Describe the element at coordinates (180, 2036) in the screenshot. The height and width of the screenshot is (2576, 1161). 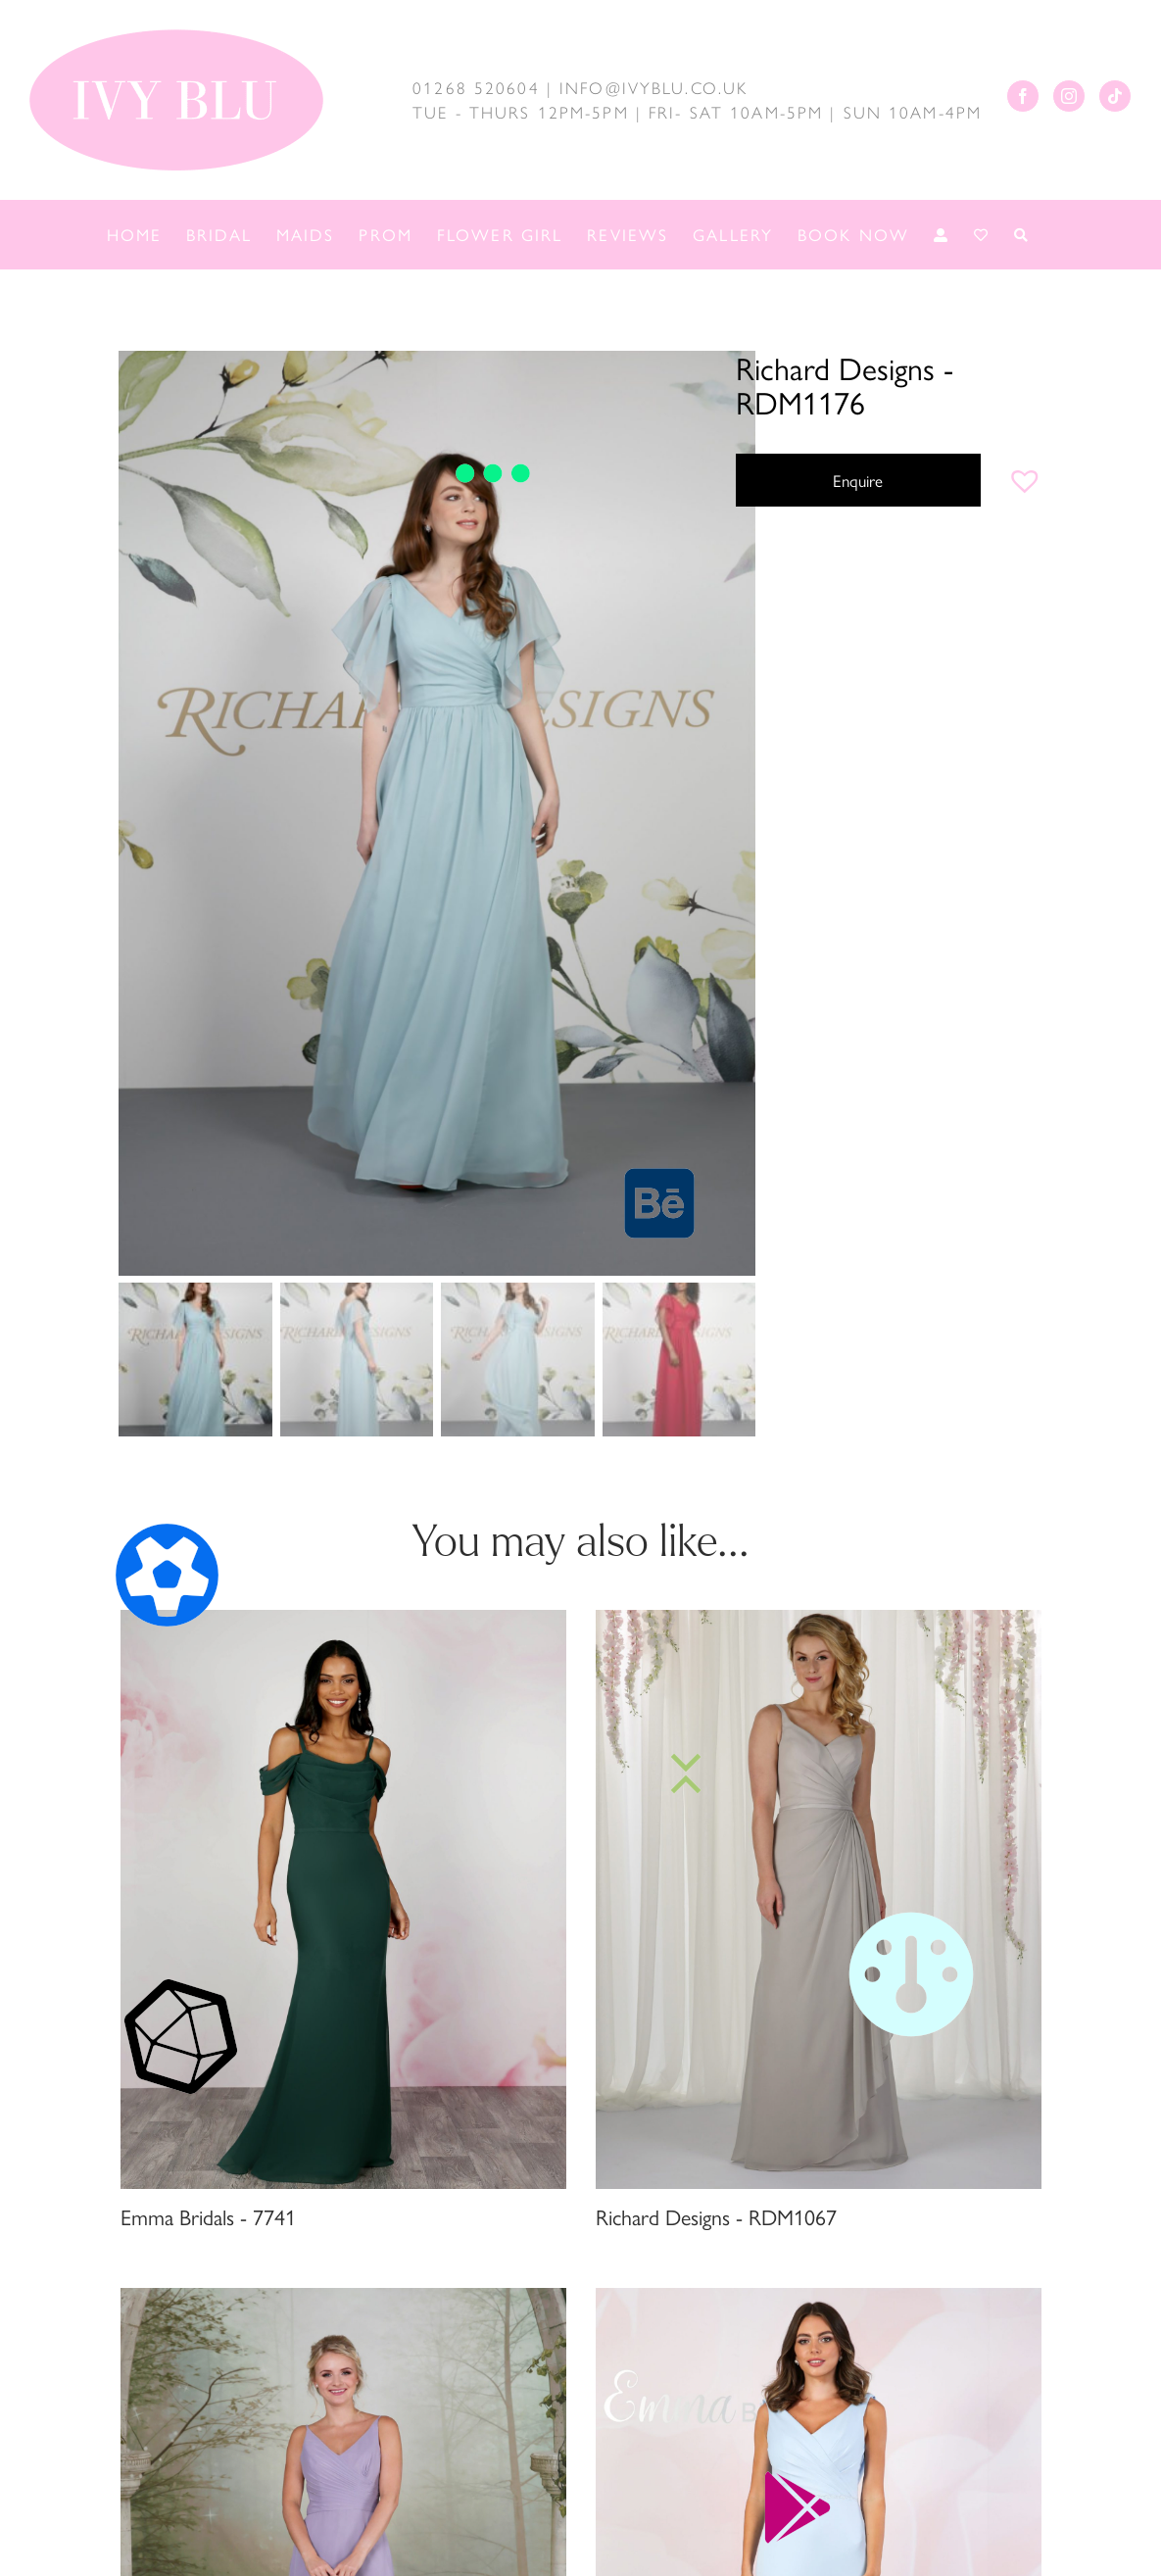
I see `influxdb time-series database logo` at that location.